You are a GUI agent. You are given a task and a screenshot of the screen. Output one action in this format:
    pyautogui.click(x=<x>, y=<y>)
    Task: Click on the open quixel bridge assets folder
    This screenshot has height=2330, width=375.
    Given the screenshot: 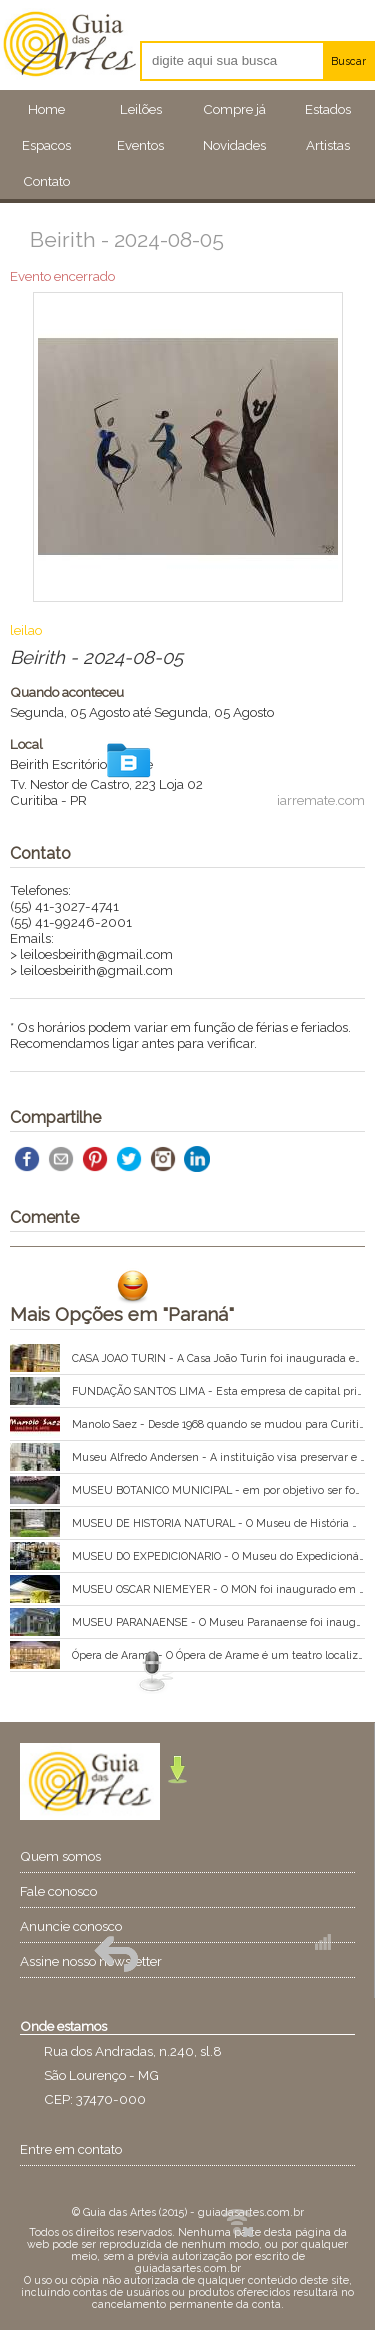 What is the action you would take?
    pyautogui.click(x=128, y=761)
    